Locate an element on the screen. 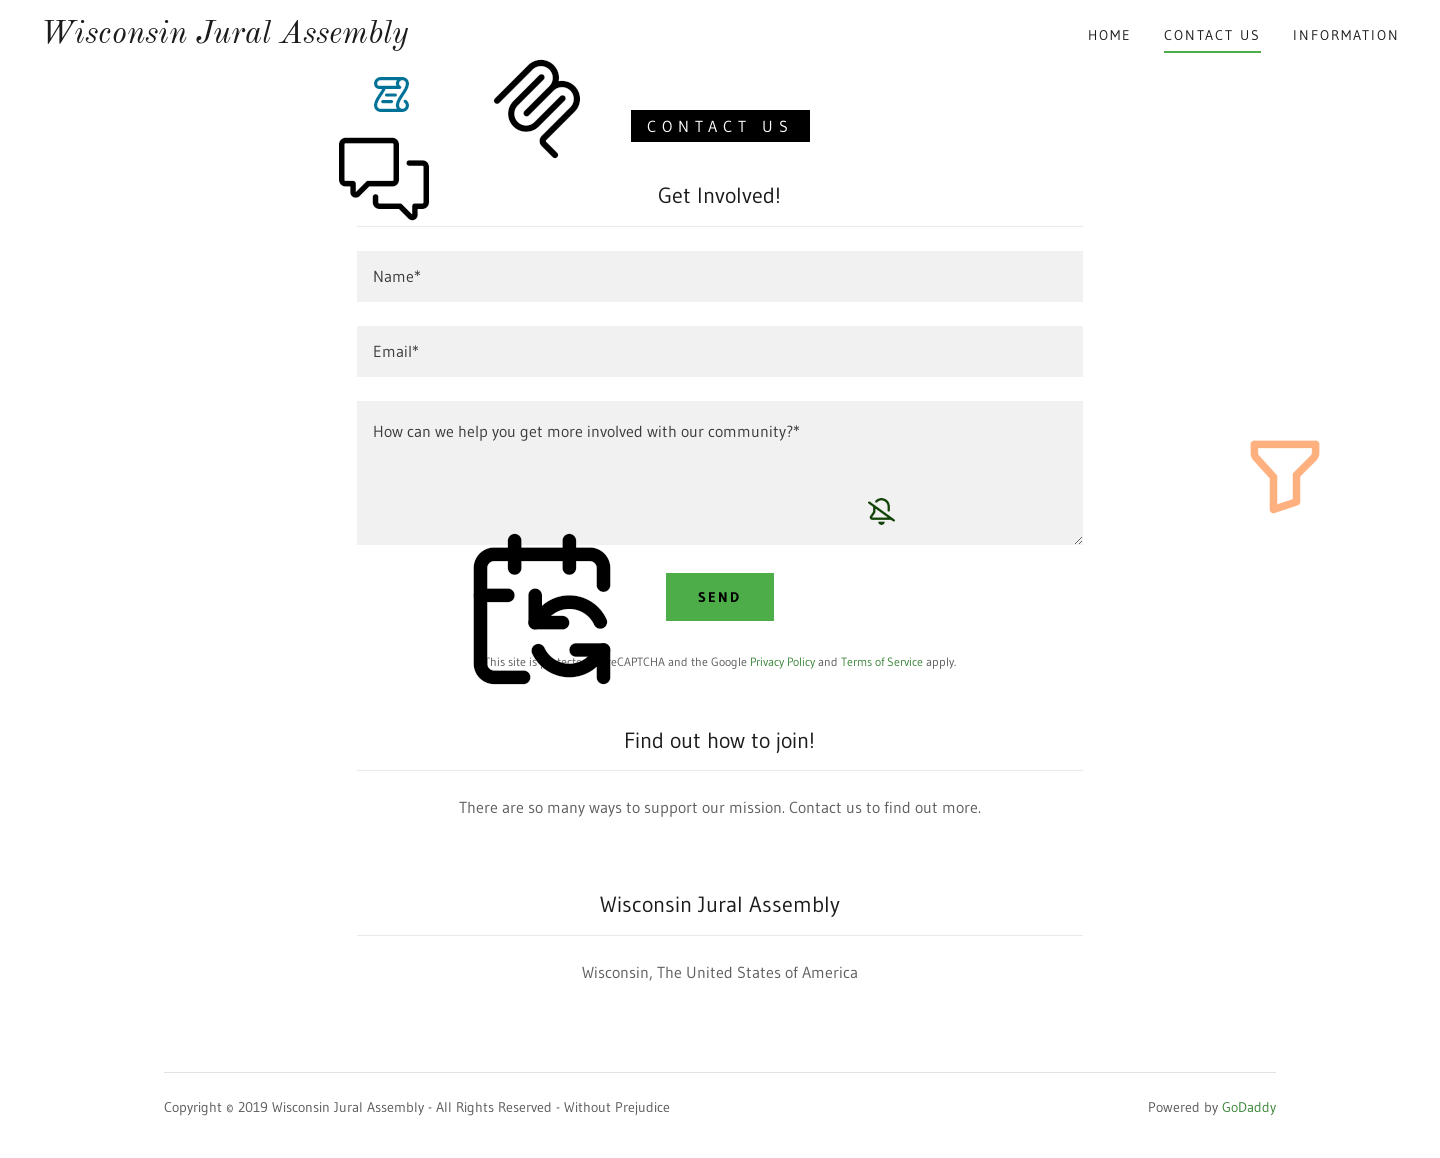 Image resolution: width=1440 pixels, height=1158 pixels. mute notifications is located at coordinates (881, 511).